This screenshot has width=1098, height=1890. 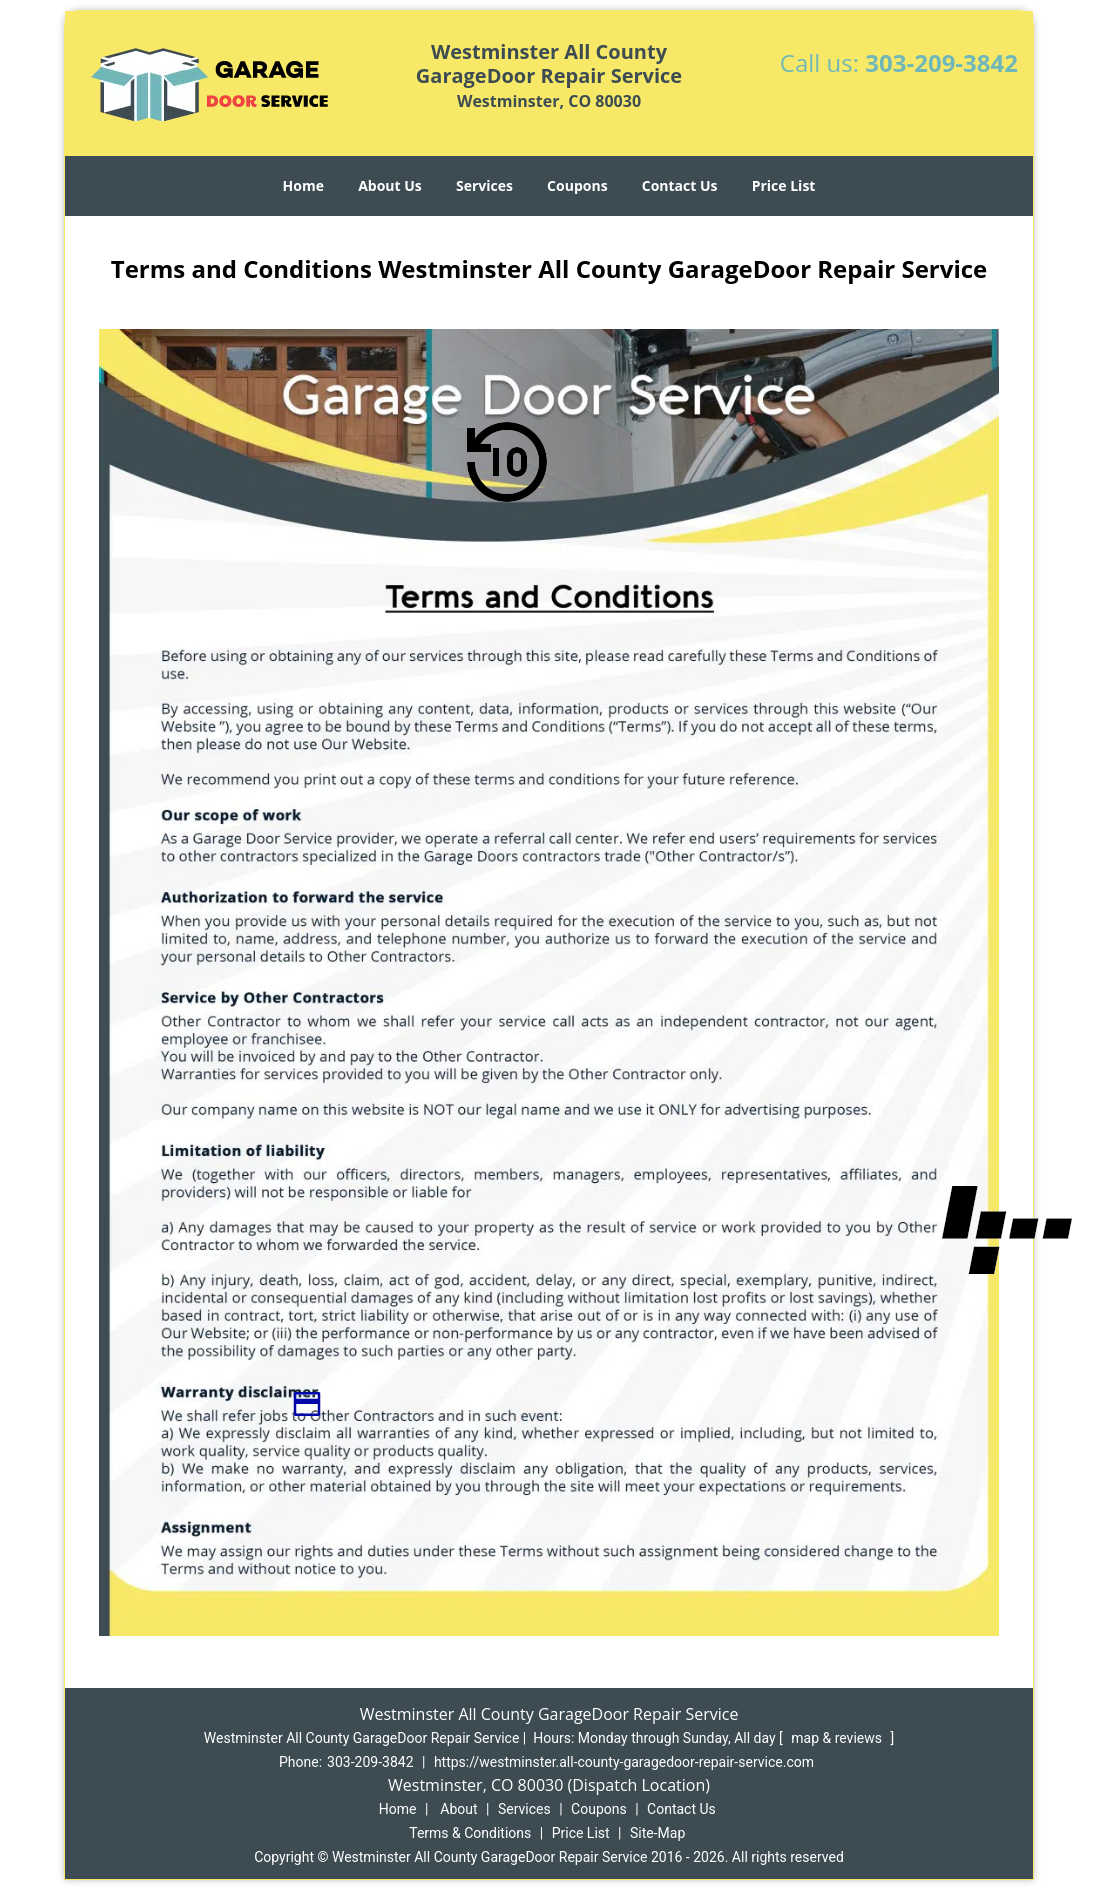 I want to click on skip back 10 seconds in playback, so click(x=507, y=462).